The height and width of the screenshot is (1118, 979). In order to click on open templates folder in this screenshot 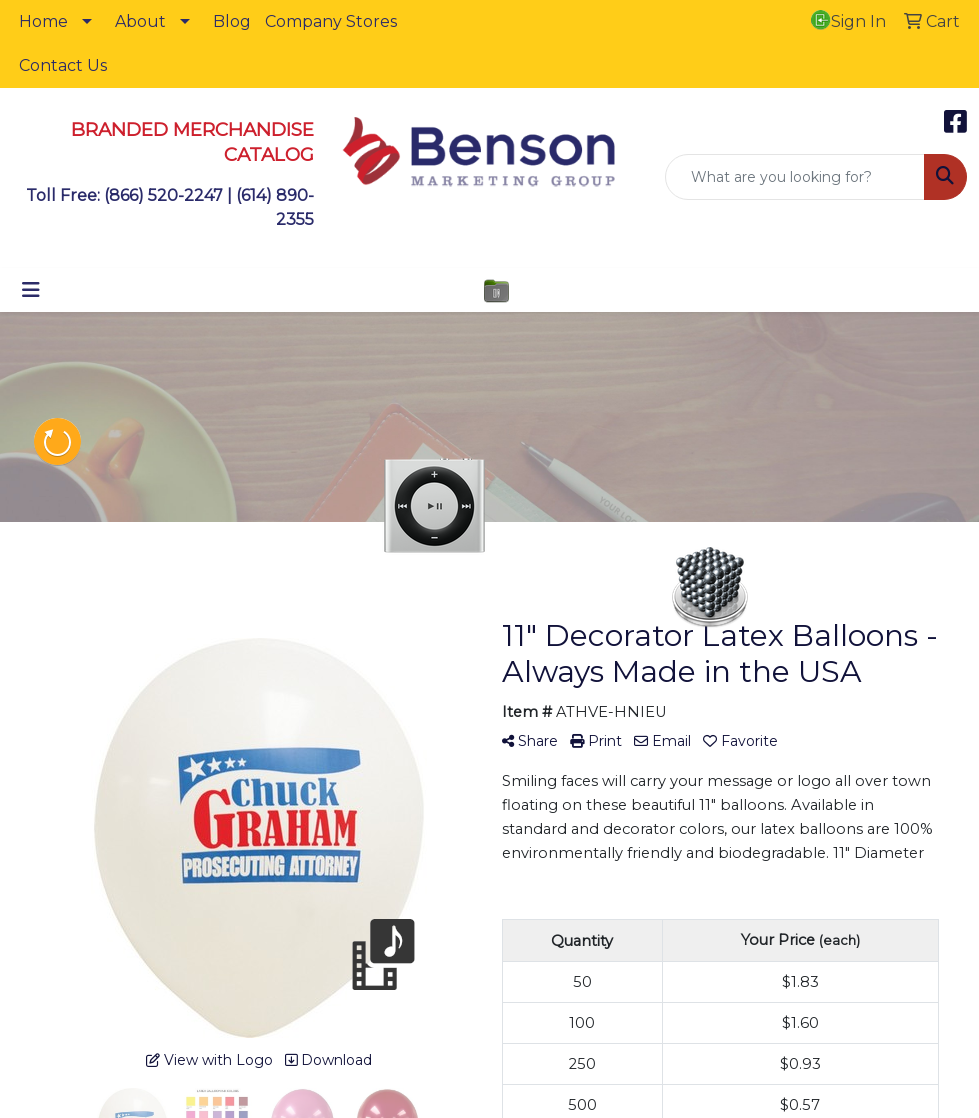, I will do `click(496, 290)`.